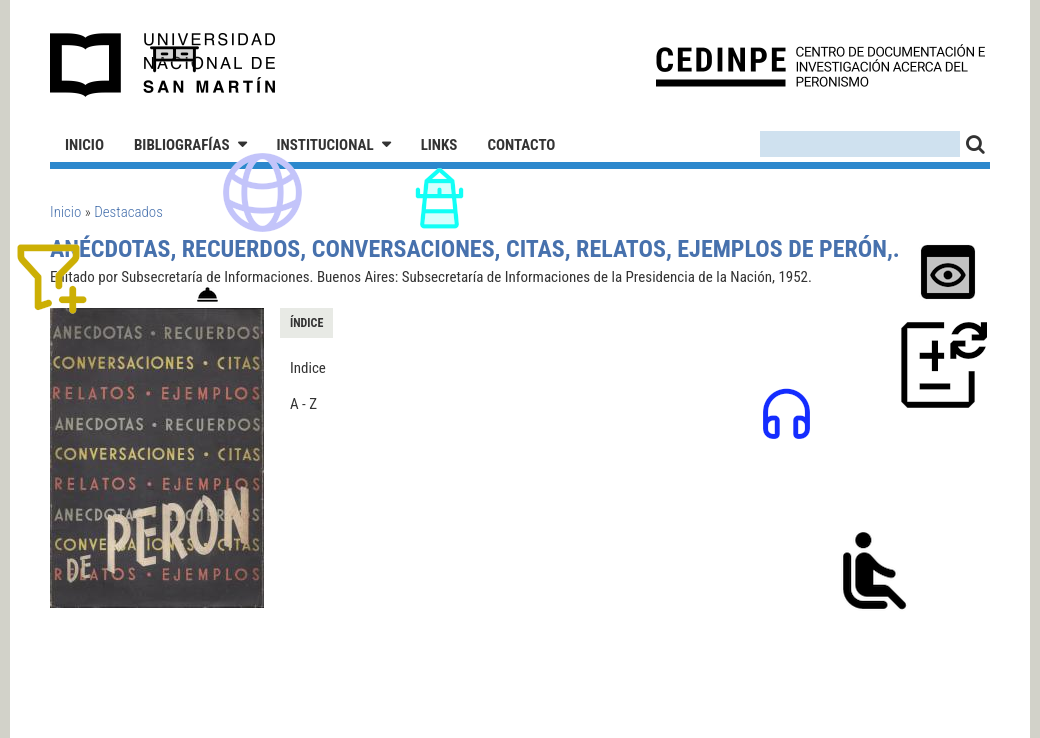  What do you see at coordinates (786, 415) in the screenshot?
I see `listen to audio or music` at bounding box center [786, 415].